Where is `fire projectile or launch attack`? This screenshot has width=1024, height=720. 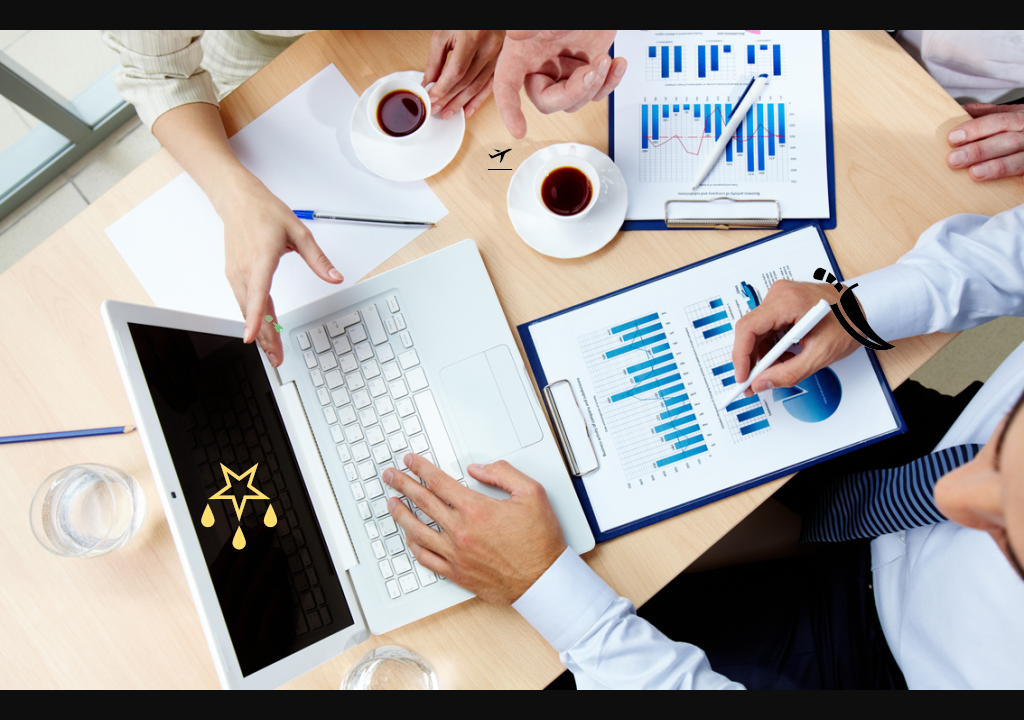
fire projectile or launch attack is located at coordinates (275, 324).